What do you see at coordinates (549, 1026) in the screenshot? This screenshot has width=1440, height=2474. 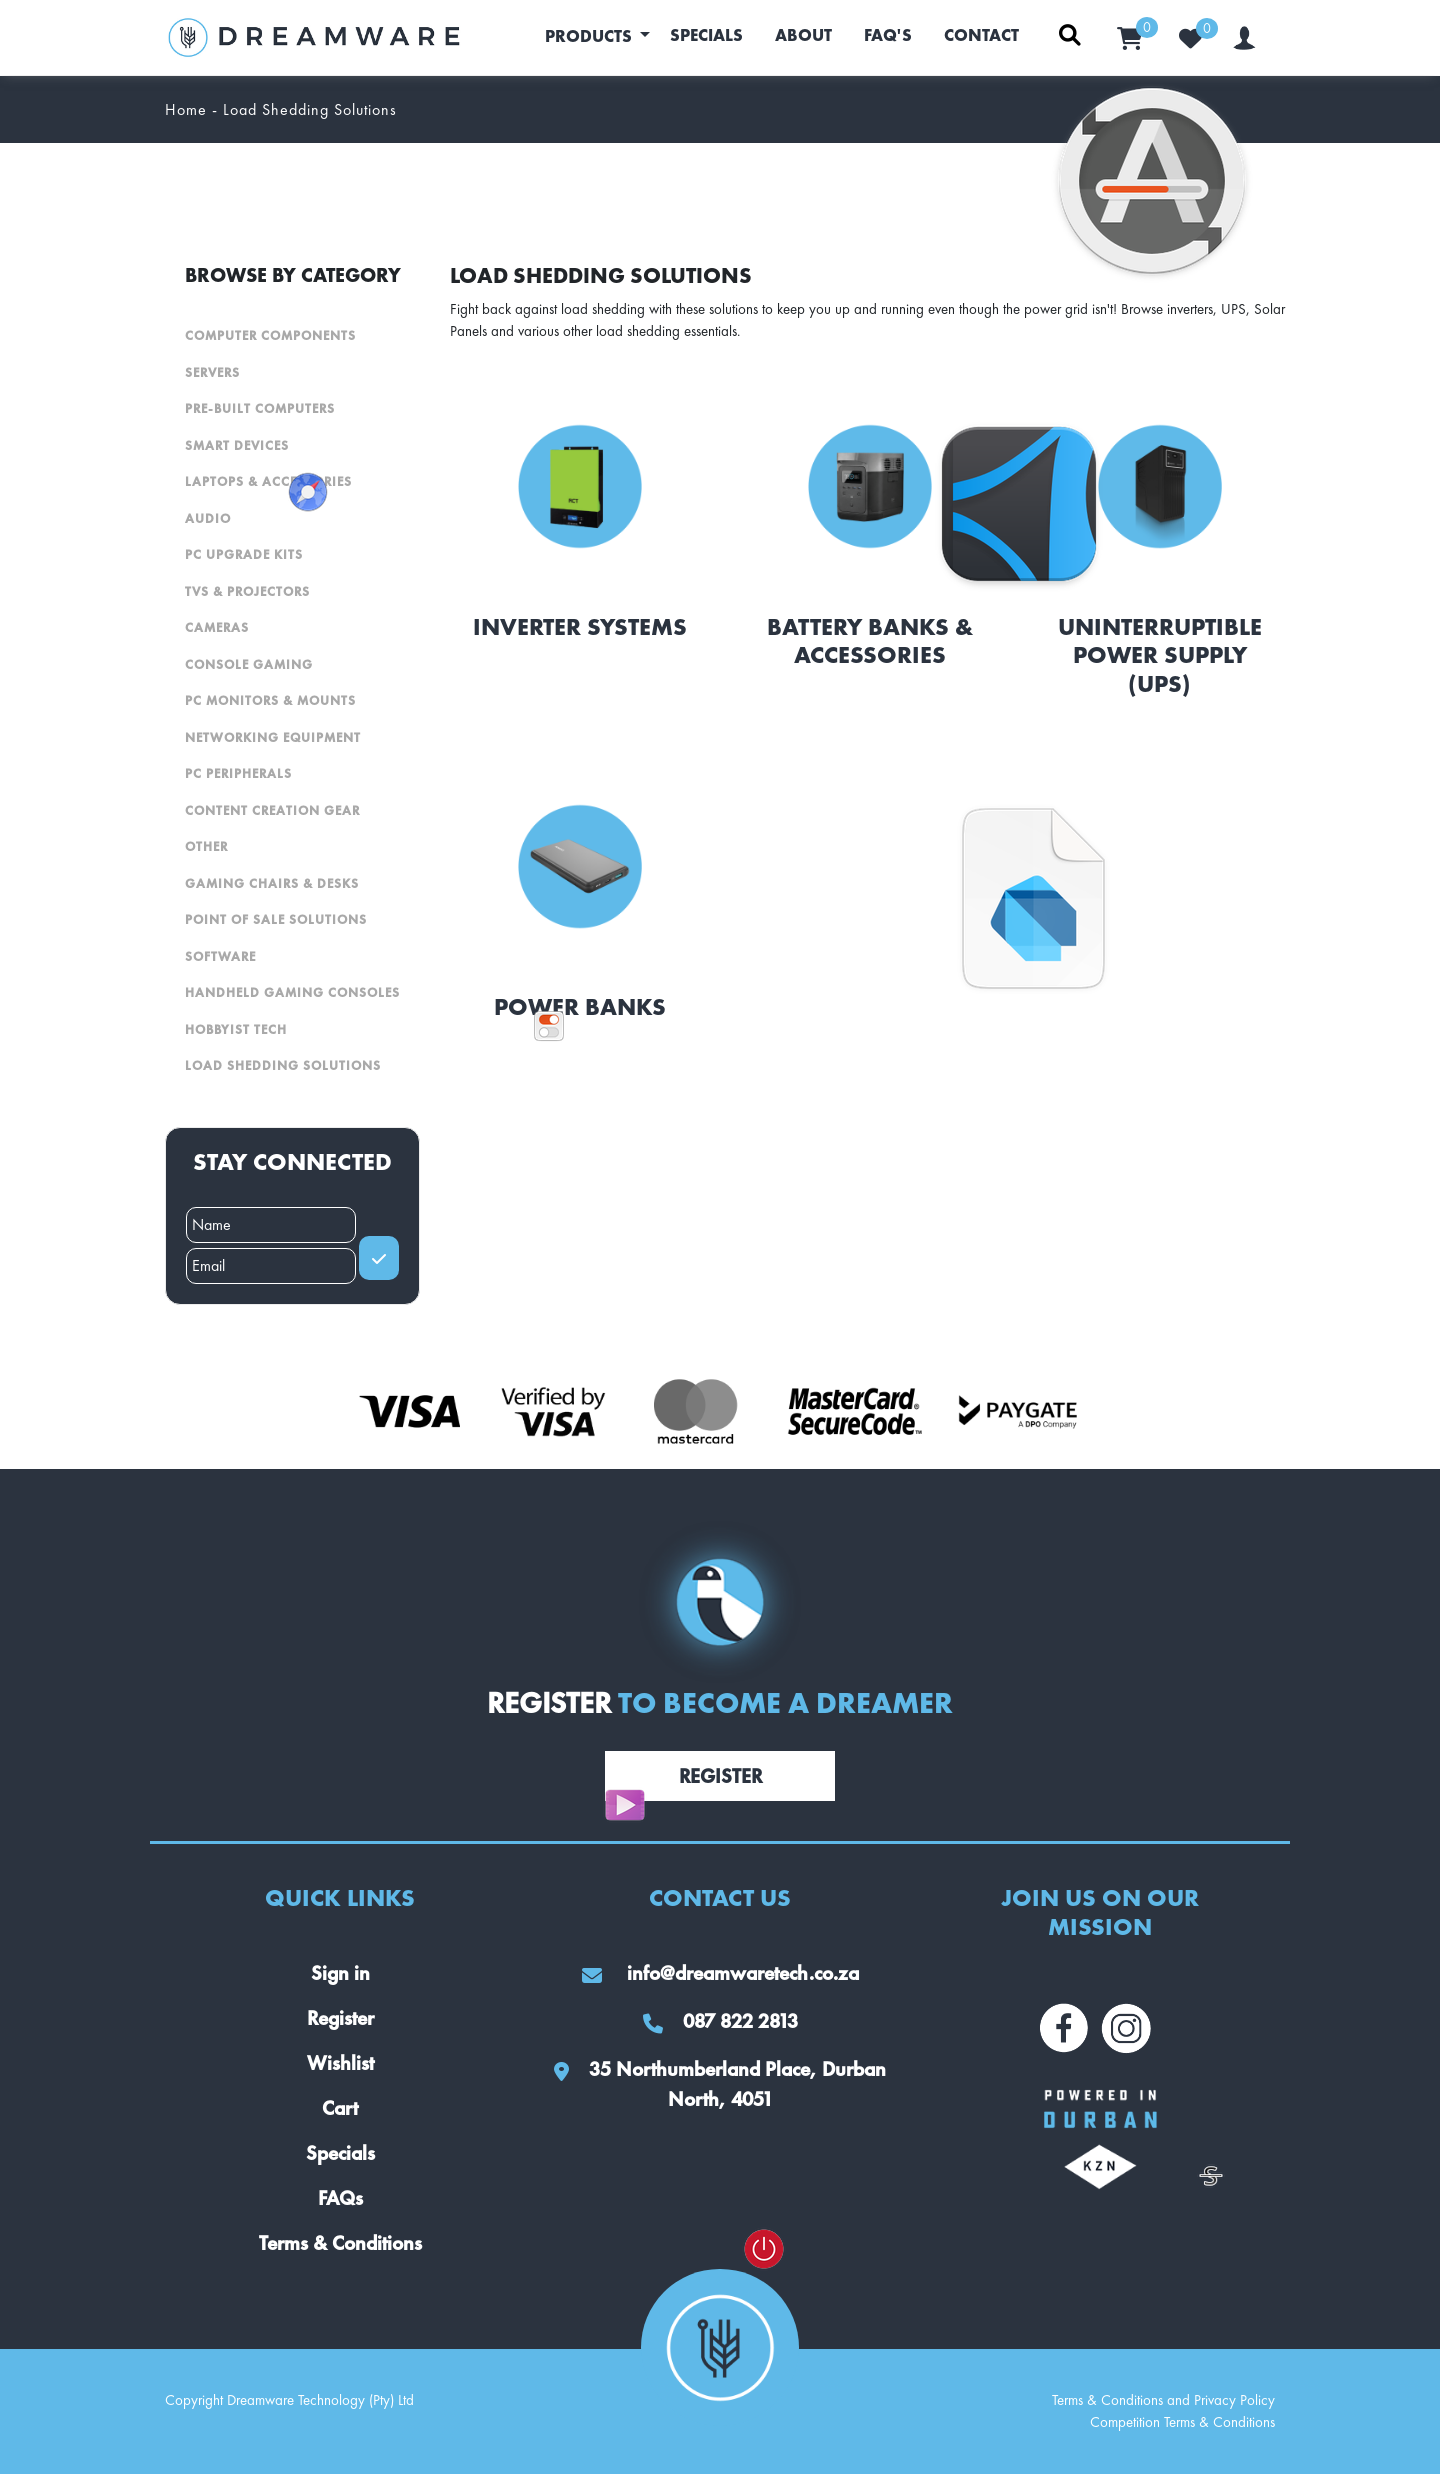 I see `open unity tweak tool settings` at bounding box center [549, 1026].